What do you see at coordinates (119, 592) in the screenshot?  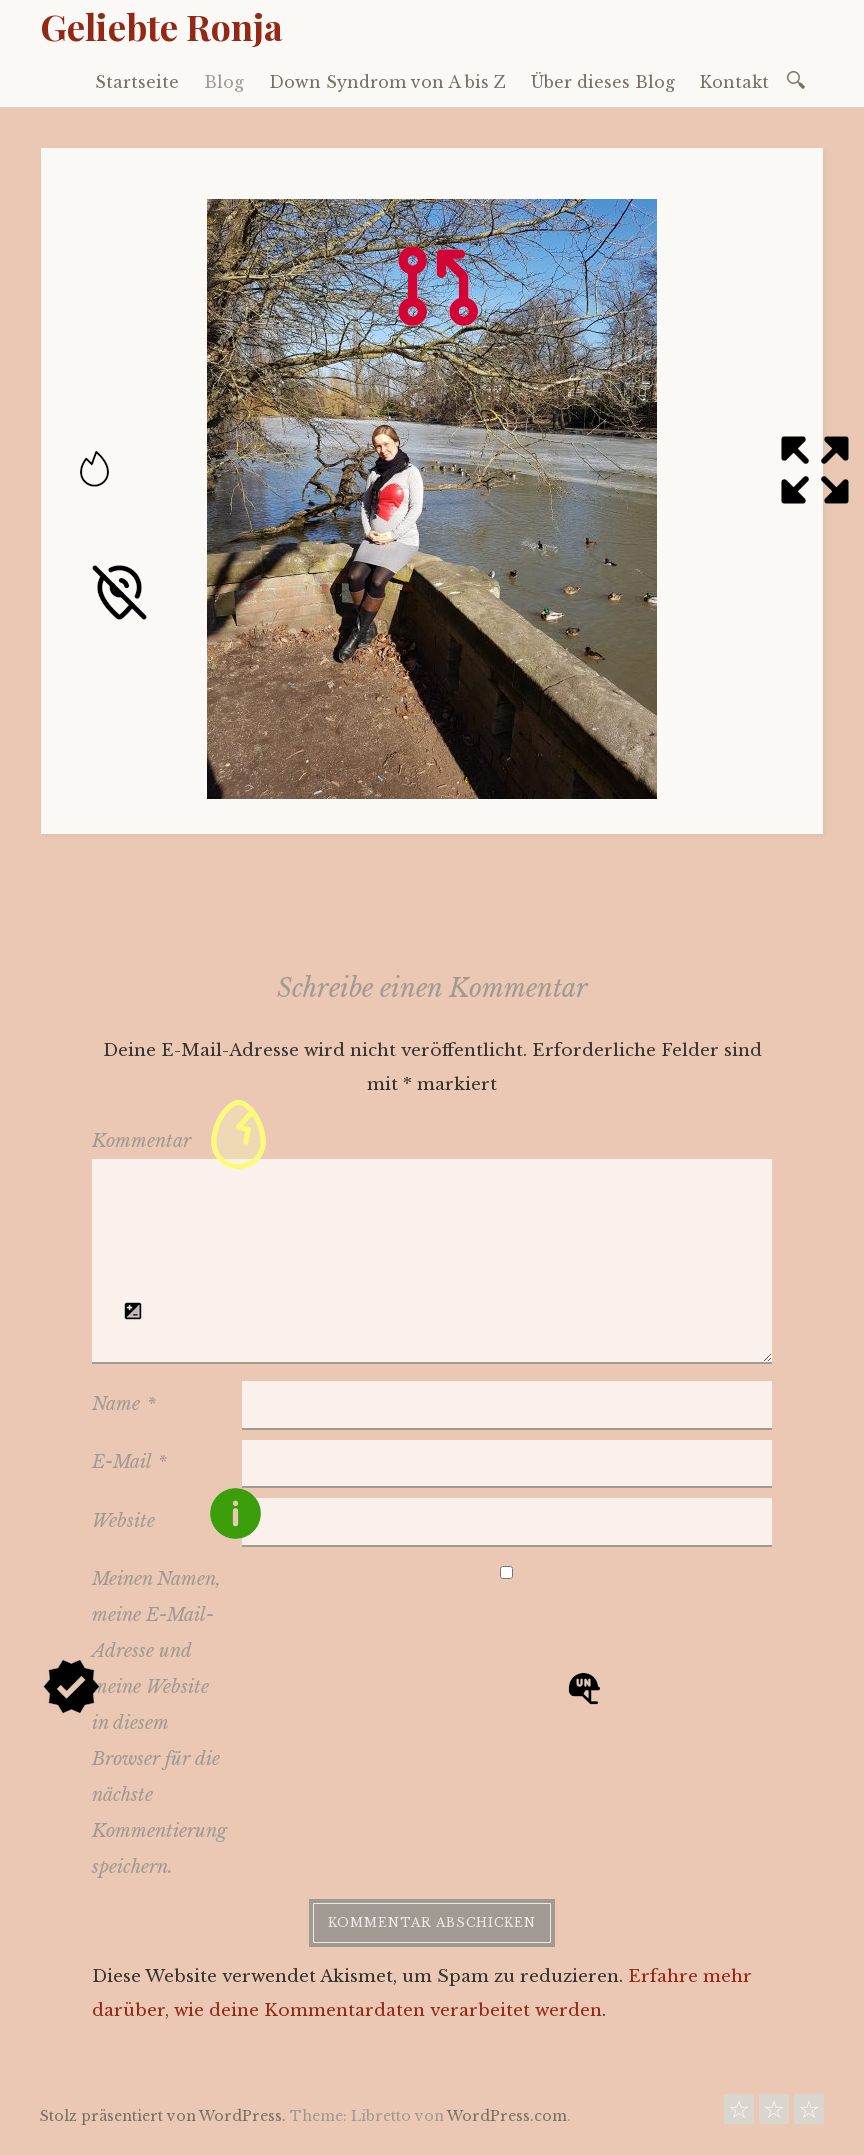 I see `disable location services` at bounding box center [119, 592].